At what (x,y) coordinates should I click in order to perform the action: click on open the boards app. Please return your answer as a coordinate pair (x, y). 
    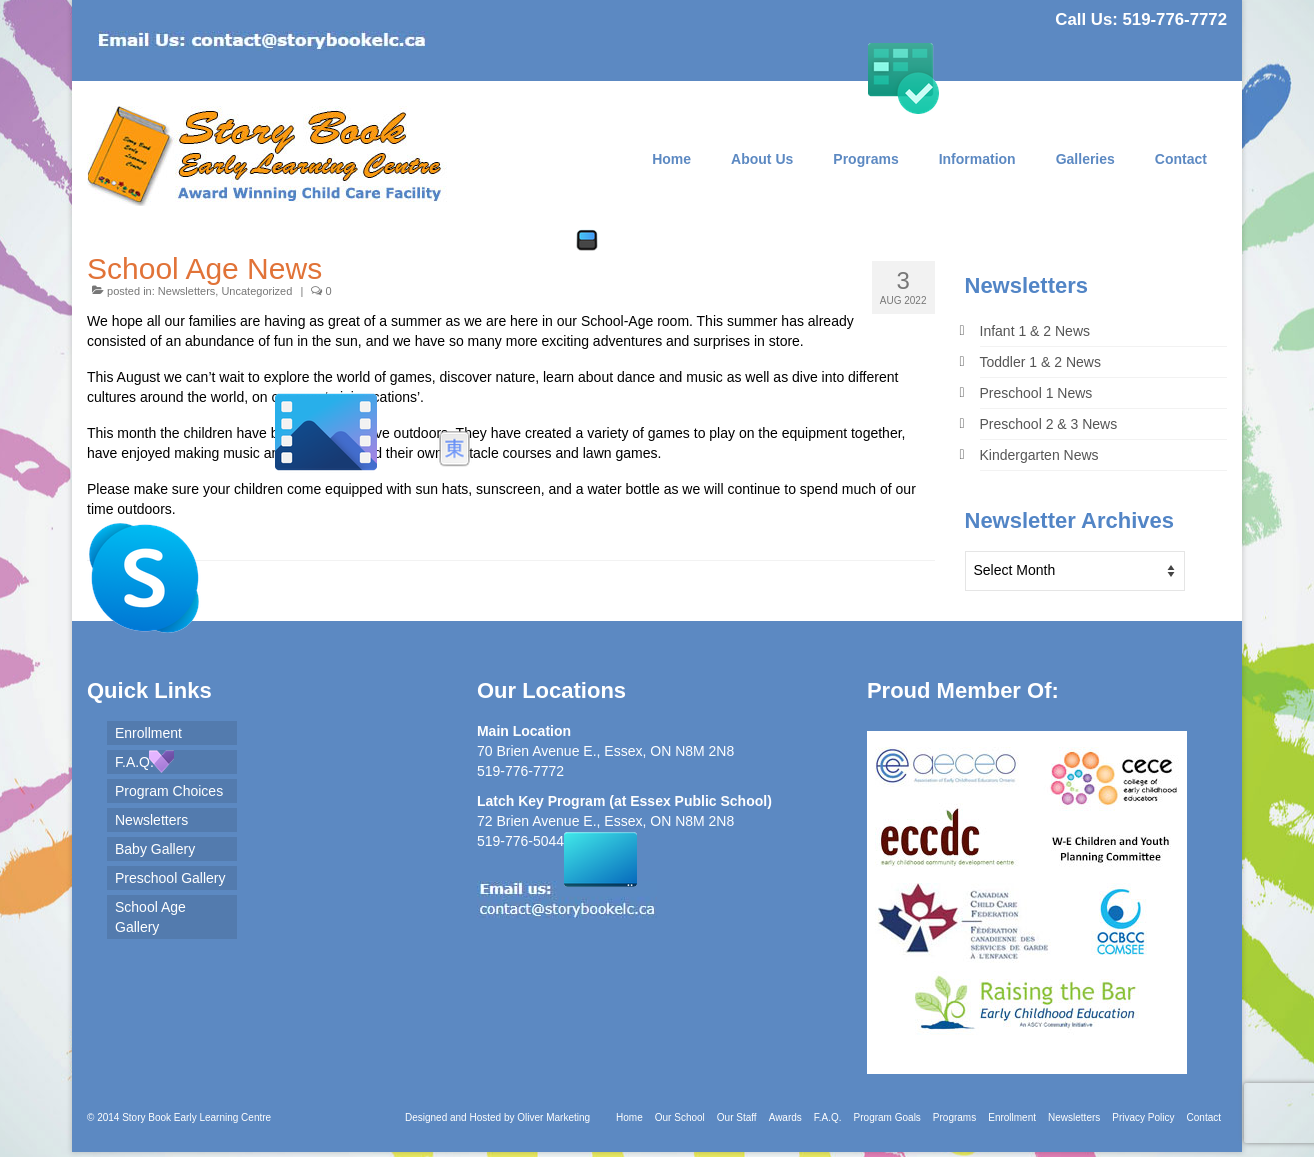
    Looking at the image, I should click on (903, 78).